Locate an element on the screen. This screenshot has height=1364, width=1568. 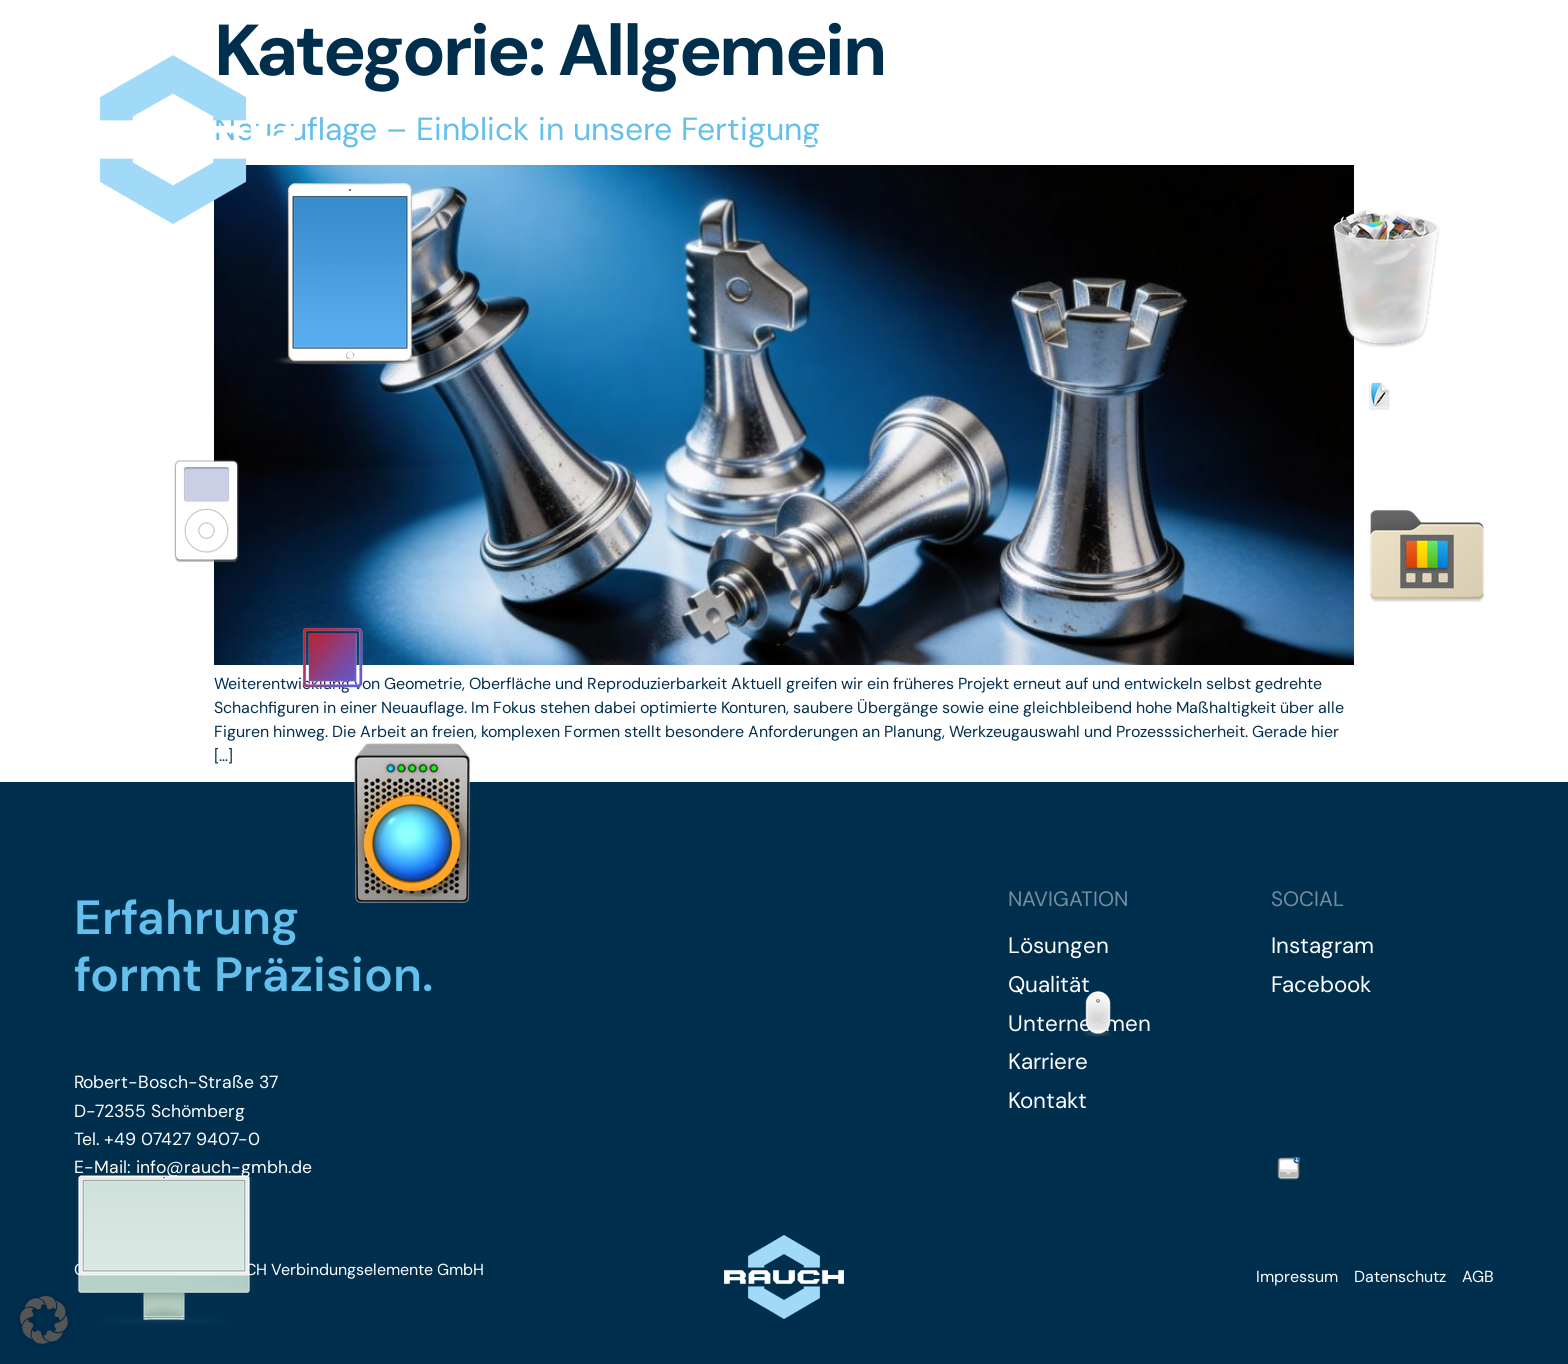
manage connected iPod device is located at coordinates (206, 510).